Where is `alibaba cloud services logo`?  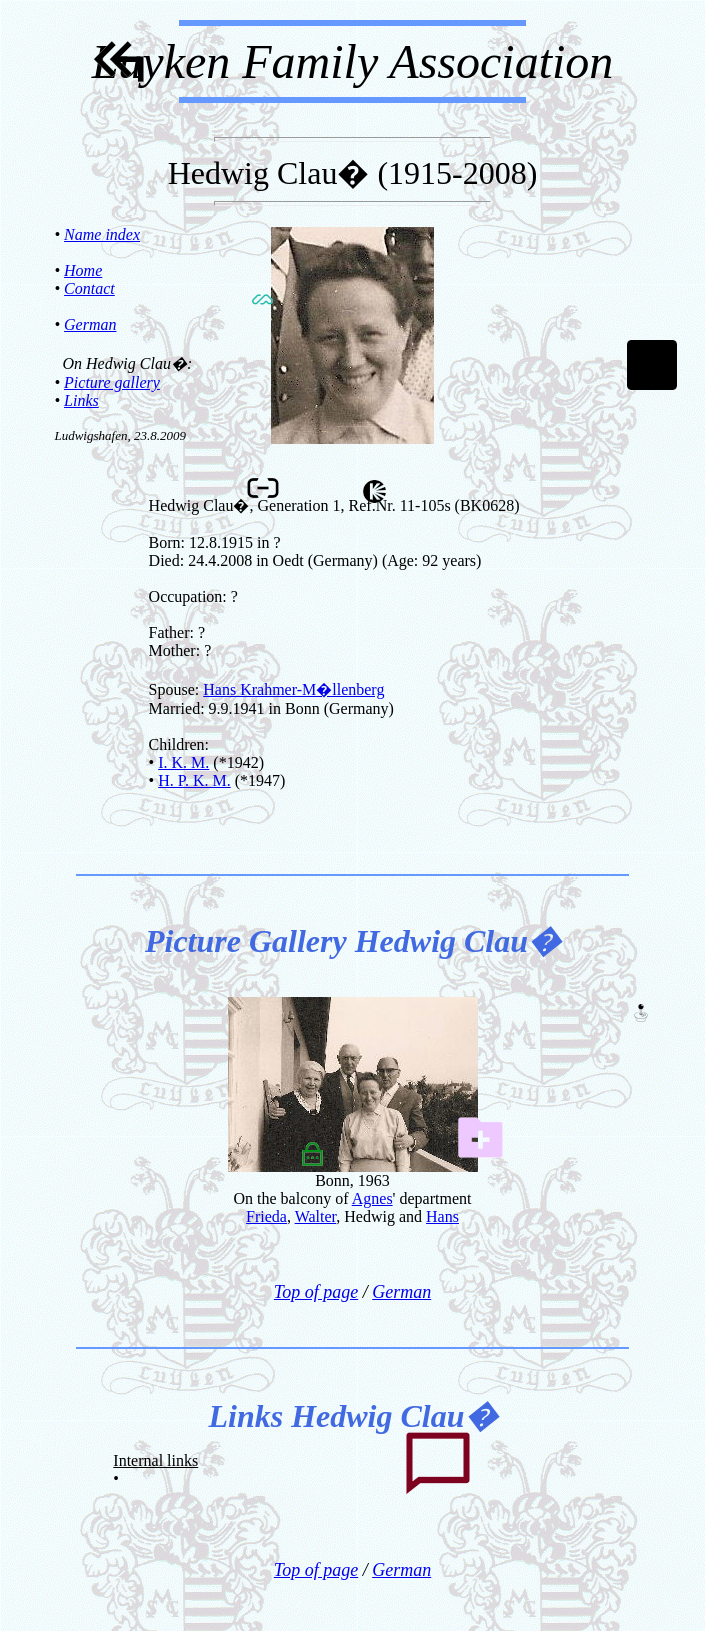
alibaba cloud services logo is located at coordinates (263, 488).